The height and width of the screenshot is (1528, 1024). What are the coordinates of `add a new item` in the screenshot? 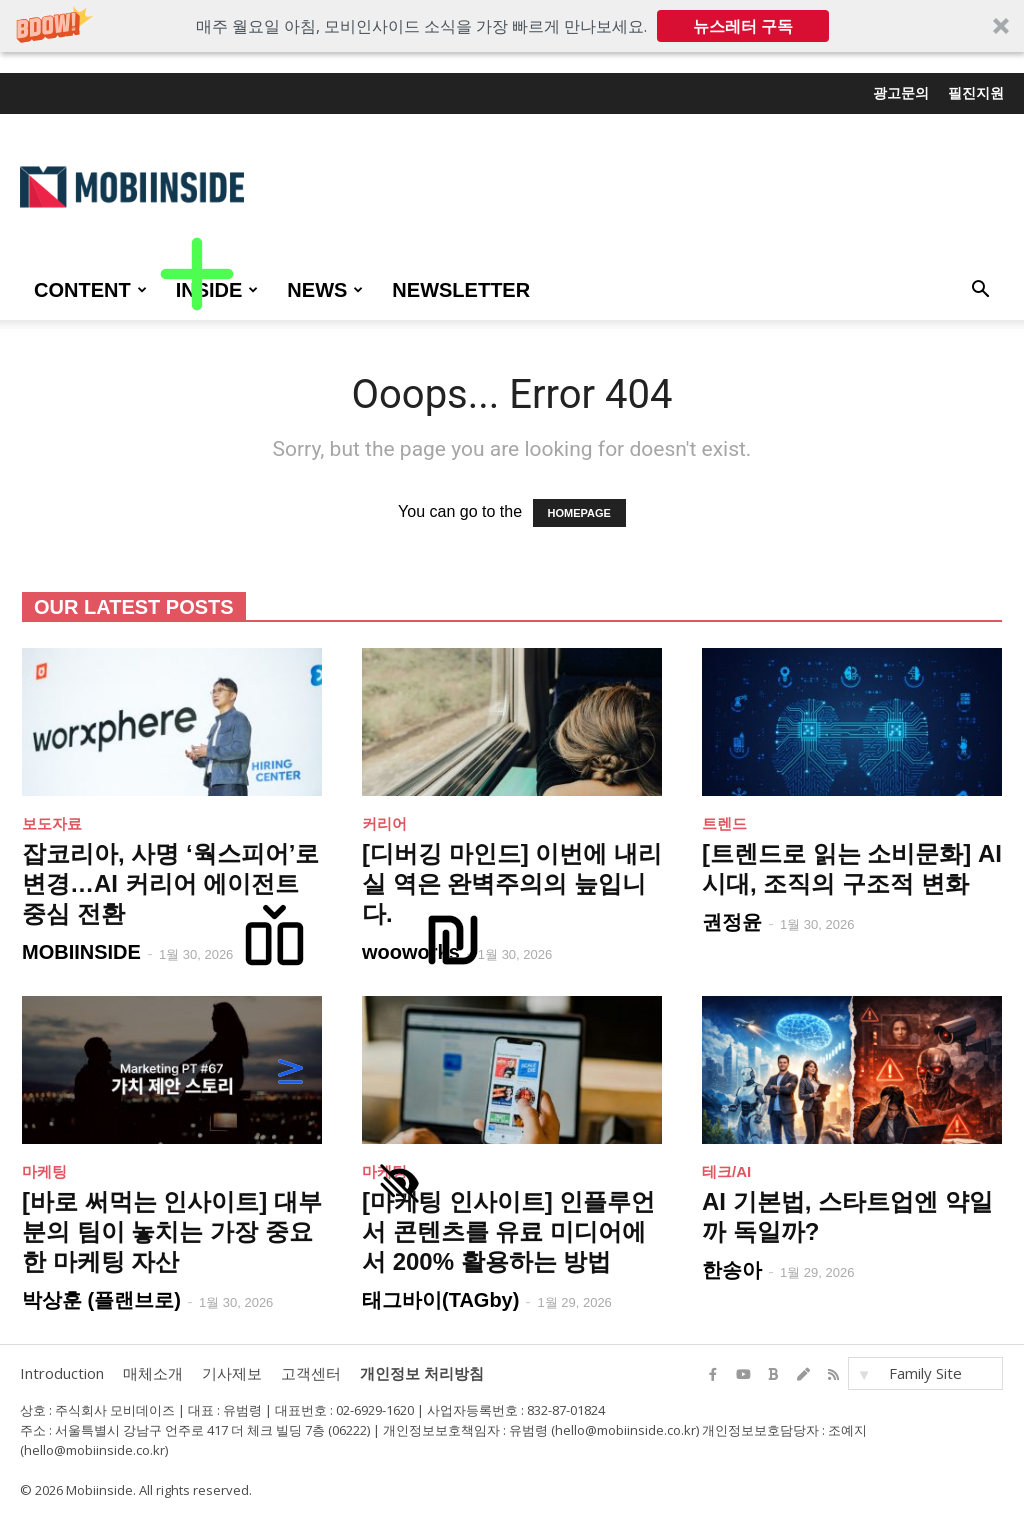 It's located at (197, 274).